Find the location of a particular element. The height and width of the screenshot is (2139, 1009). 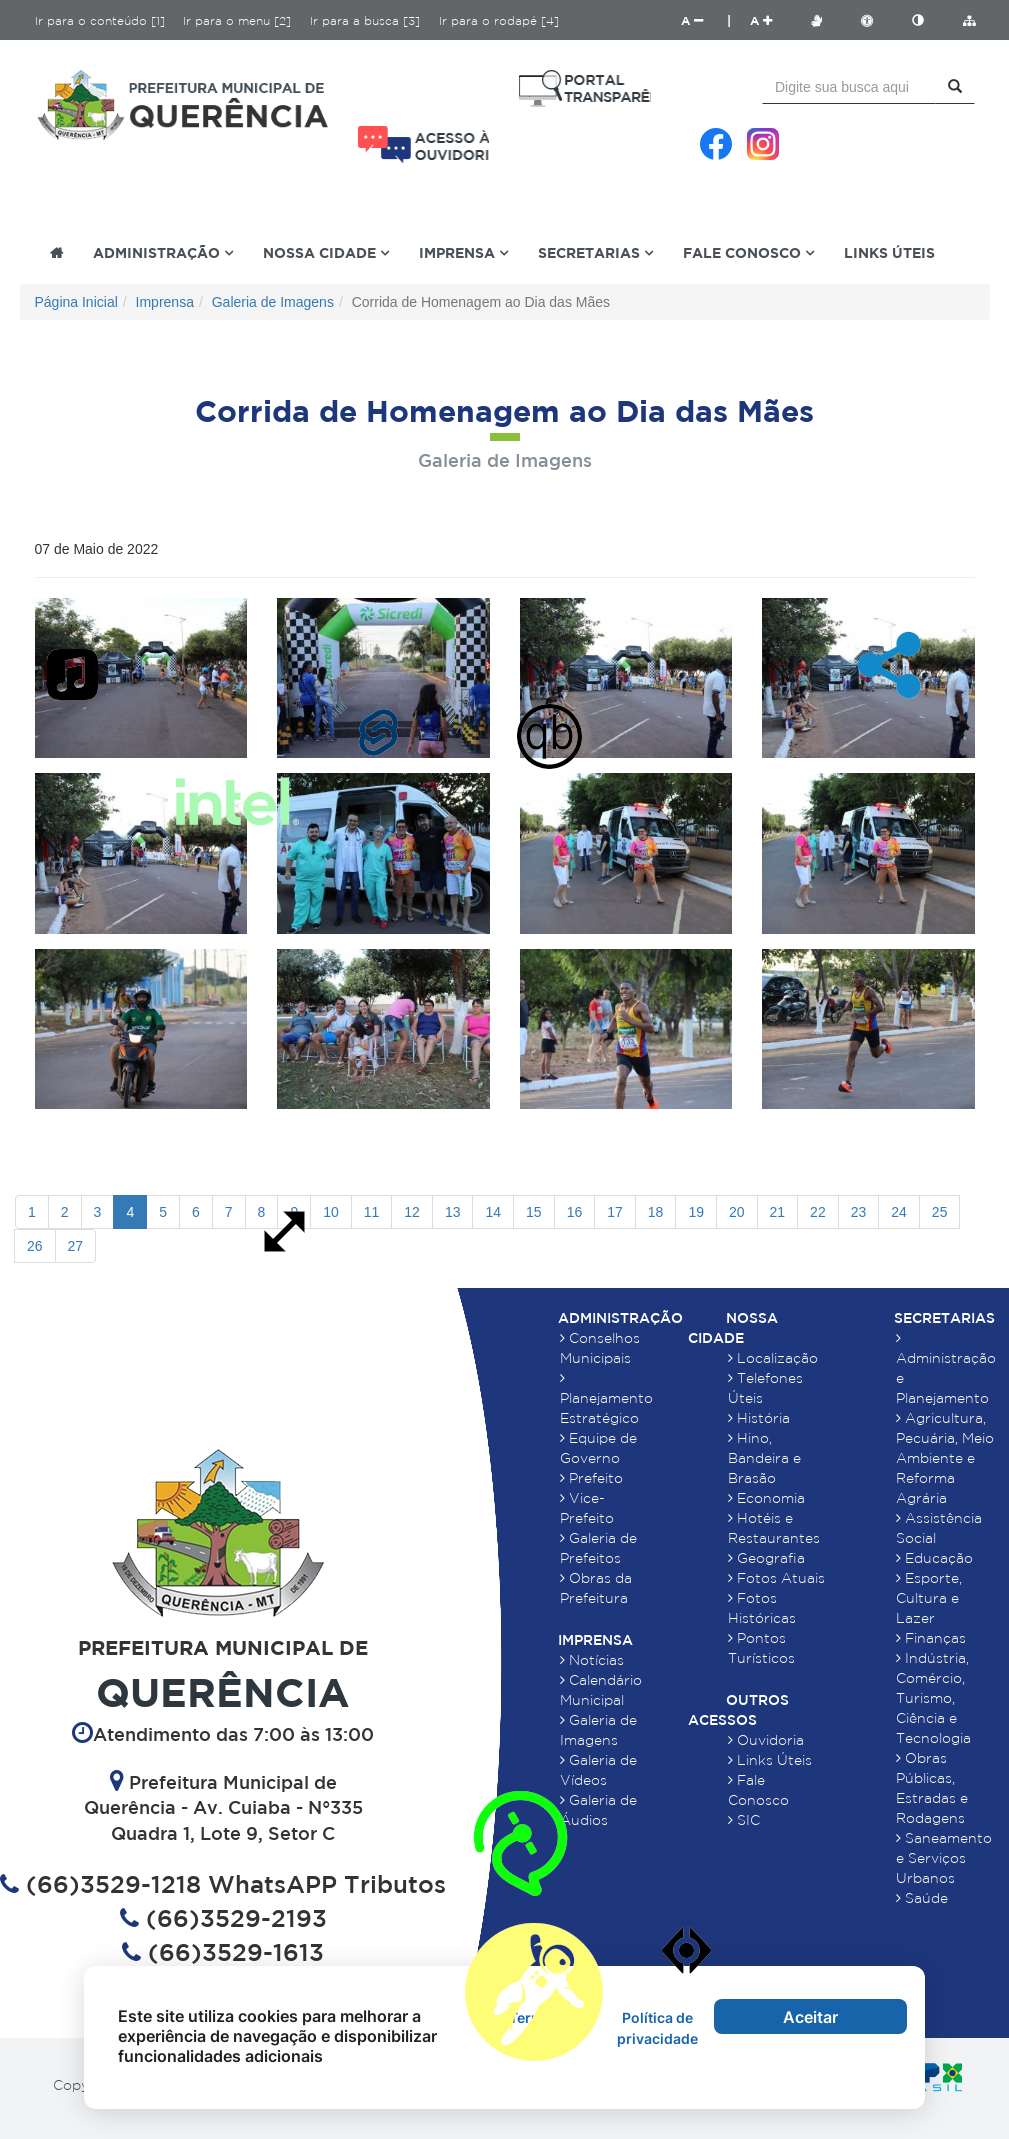

codestream logo is located at coordinates (686, 1950).